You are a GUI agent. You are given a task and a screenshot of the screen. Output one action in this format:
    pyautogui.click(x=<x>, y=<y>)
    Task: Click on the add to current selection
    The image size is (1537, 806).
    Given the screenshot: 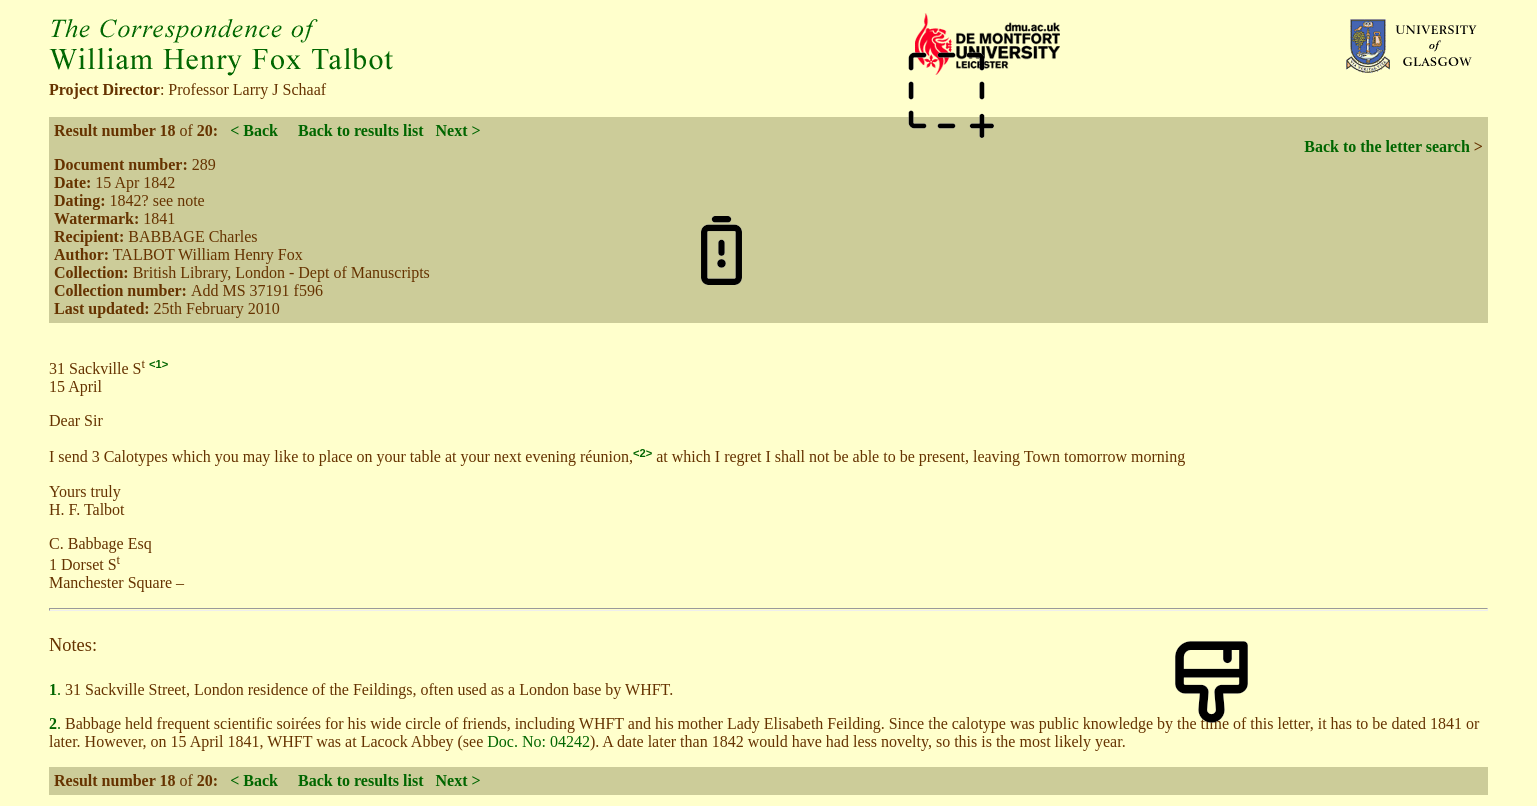 What is the action you would take?
    pyautogui.click(x=946, y=90)
    